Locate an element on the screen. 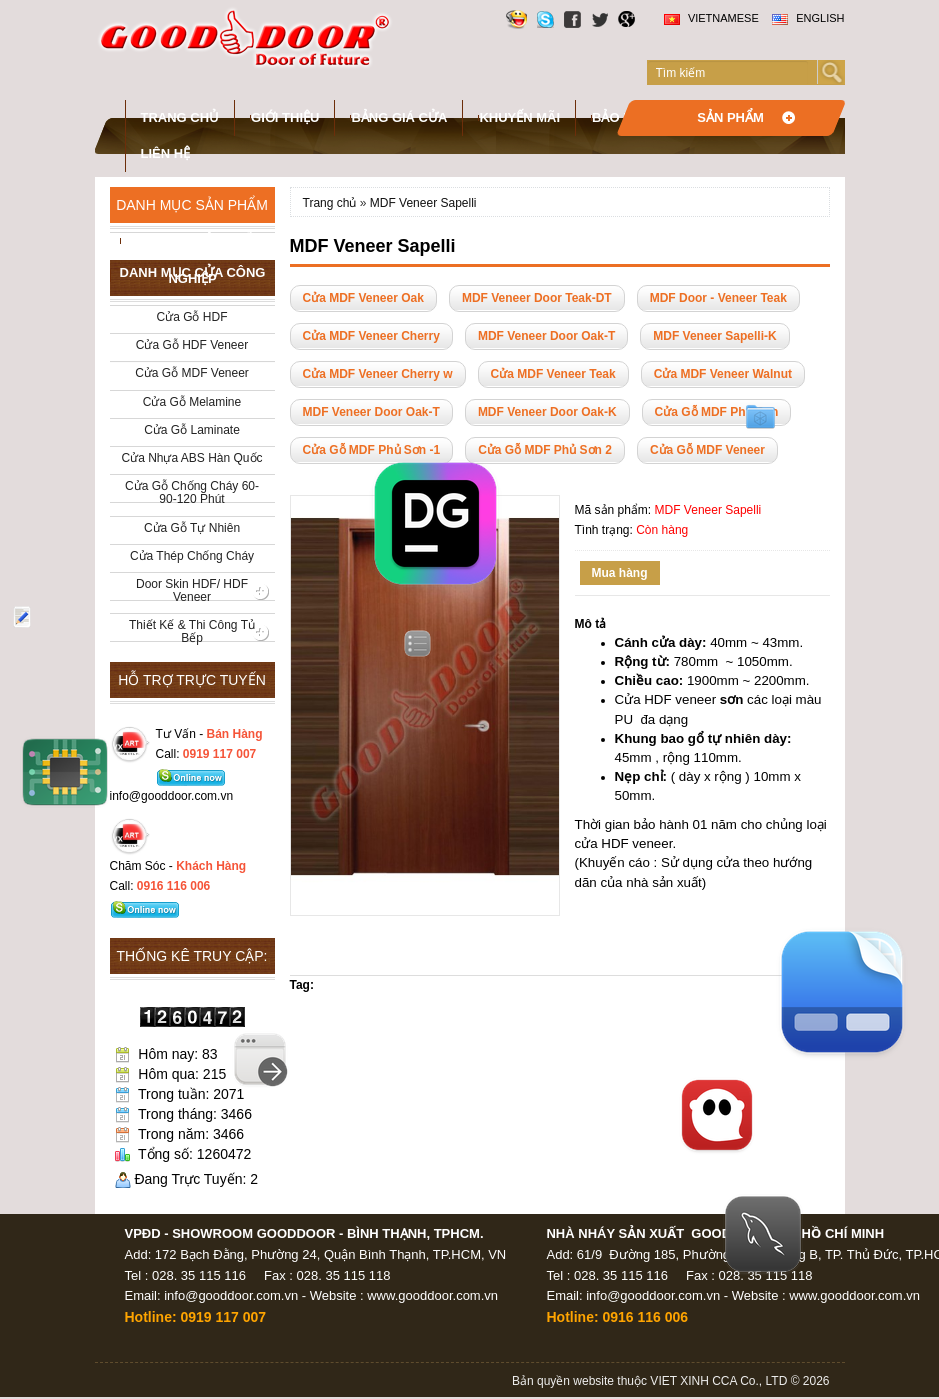  open ghostwriter app is located at coordinates (717, 1115).